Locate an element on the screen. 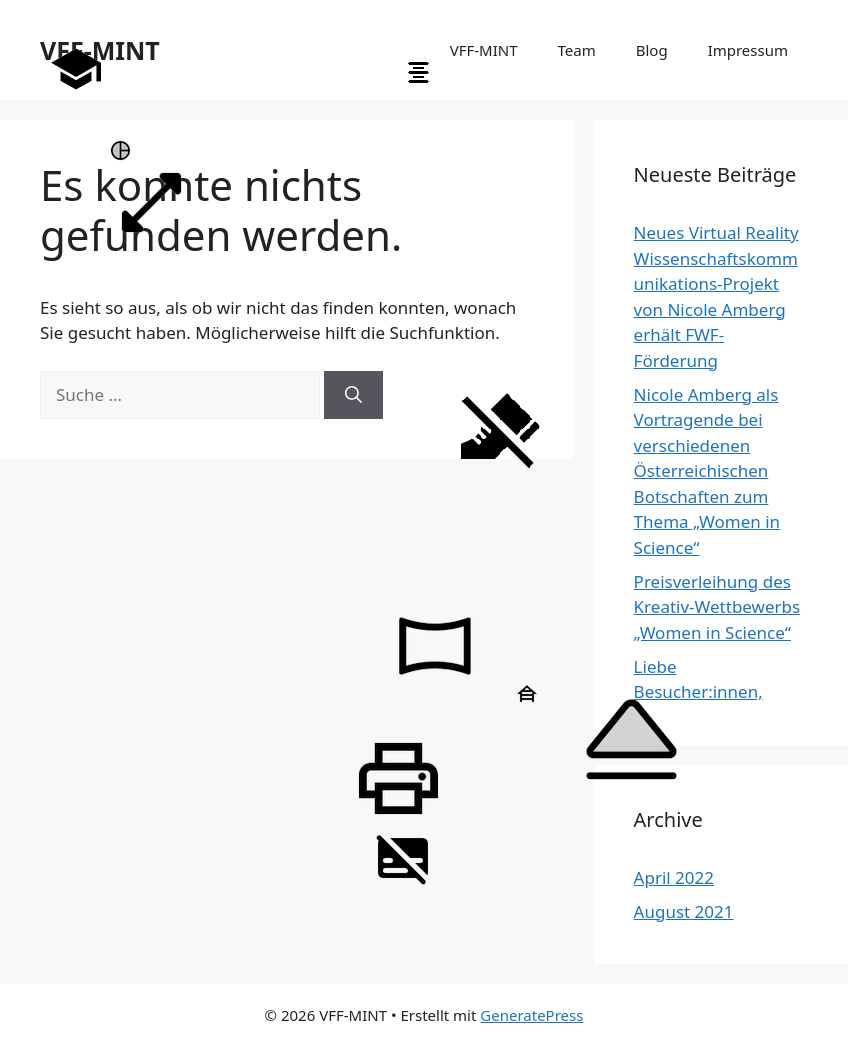 The image size is (848, 1047). eject media or disc is located at coordinates (631, 744).